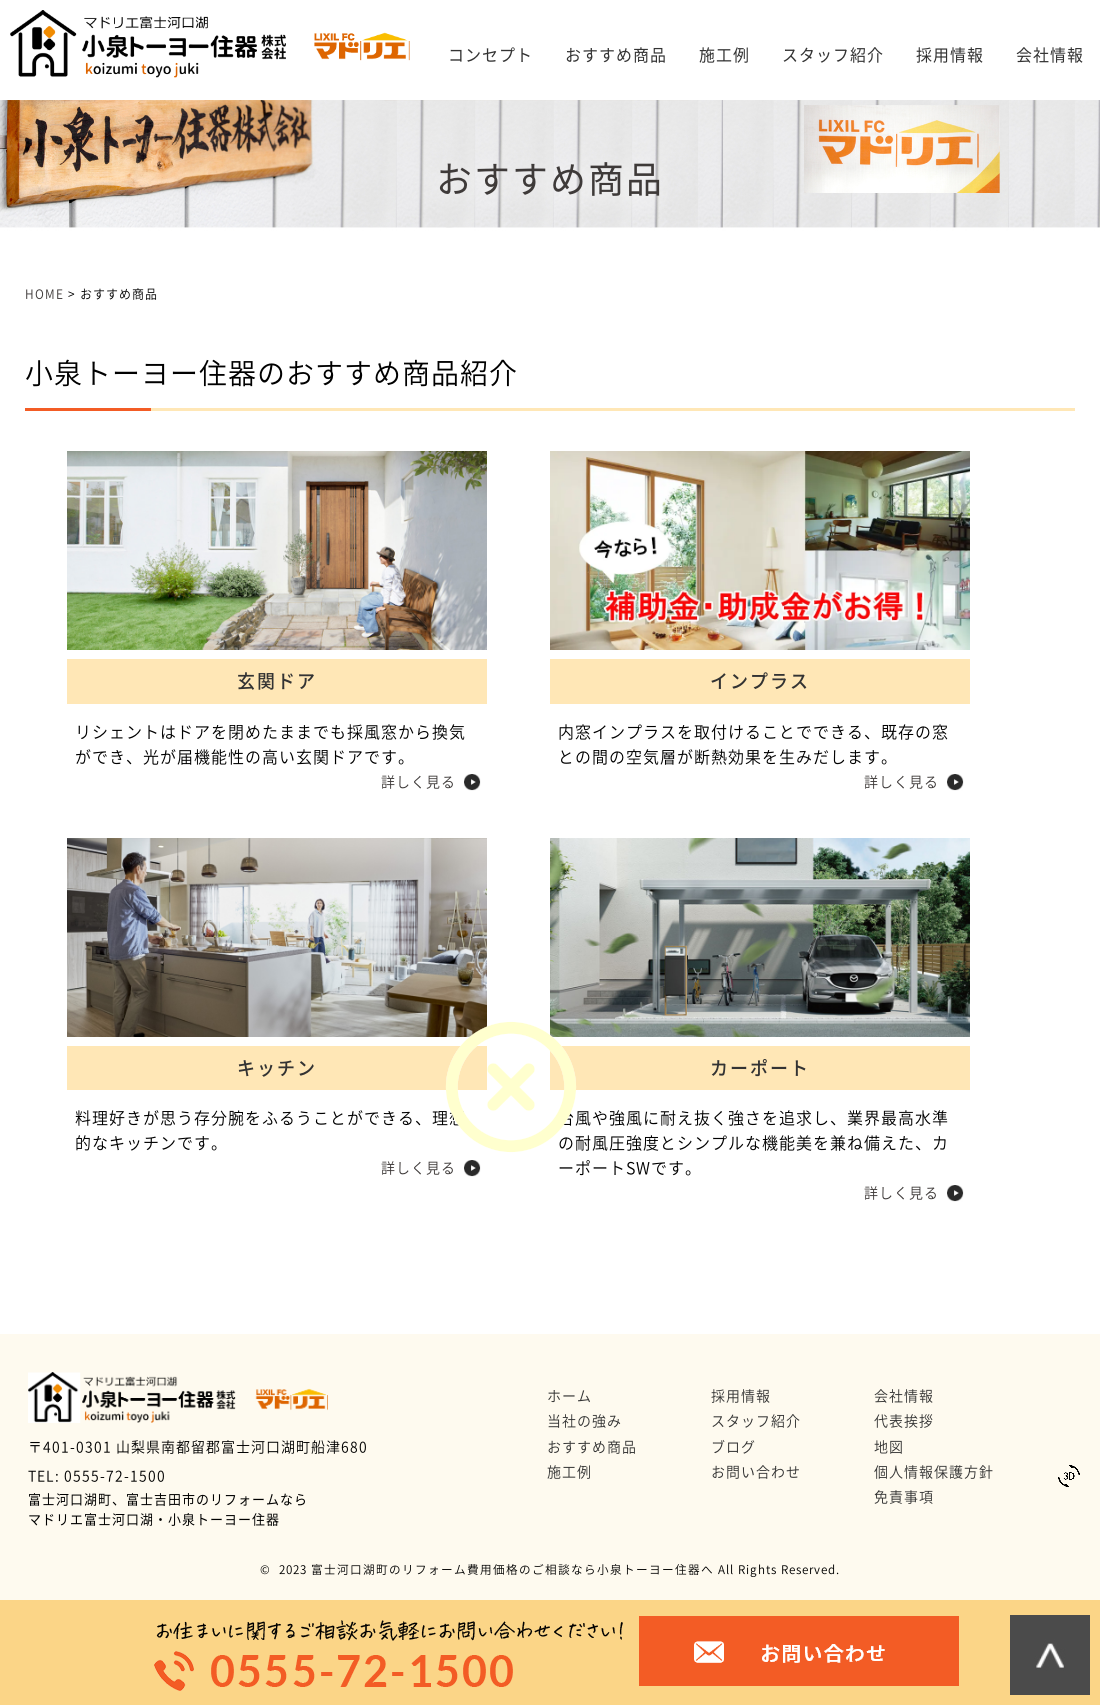 The image size is (1100, 1705). I want to click on close or dismiss a dialog, so click(511, 1087).